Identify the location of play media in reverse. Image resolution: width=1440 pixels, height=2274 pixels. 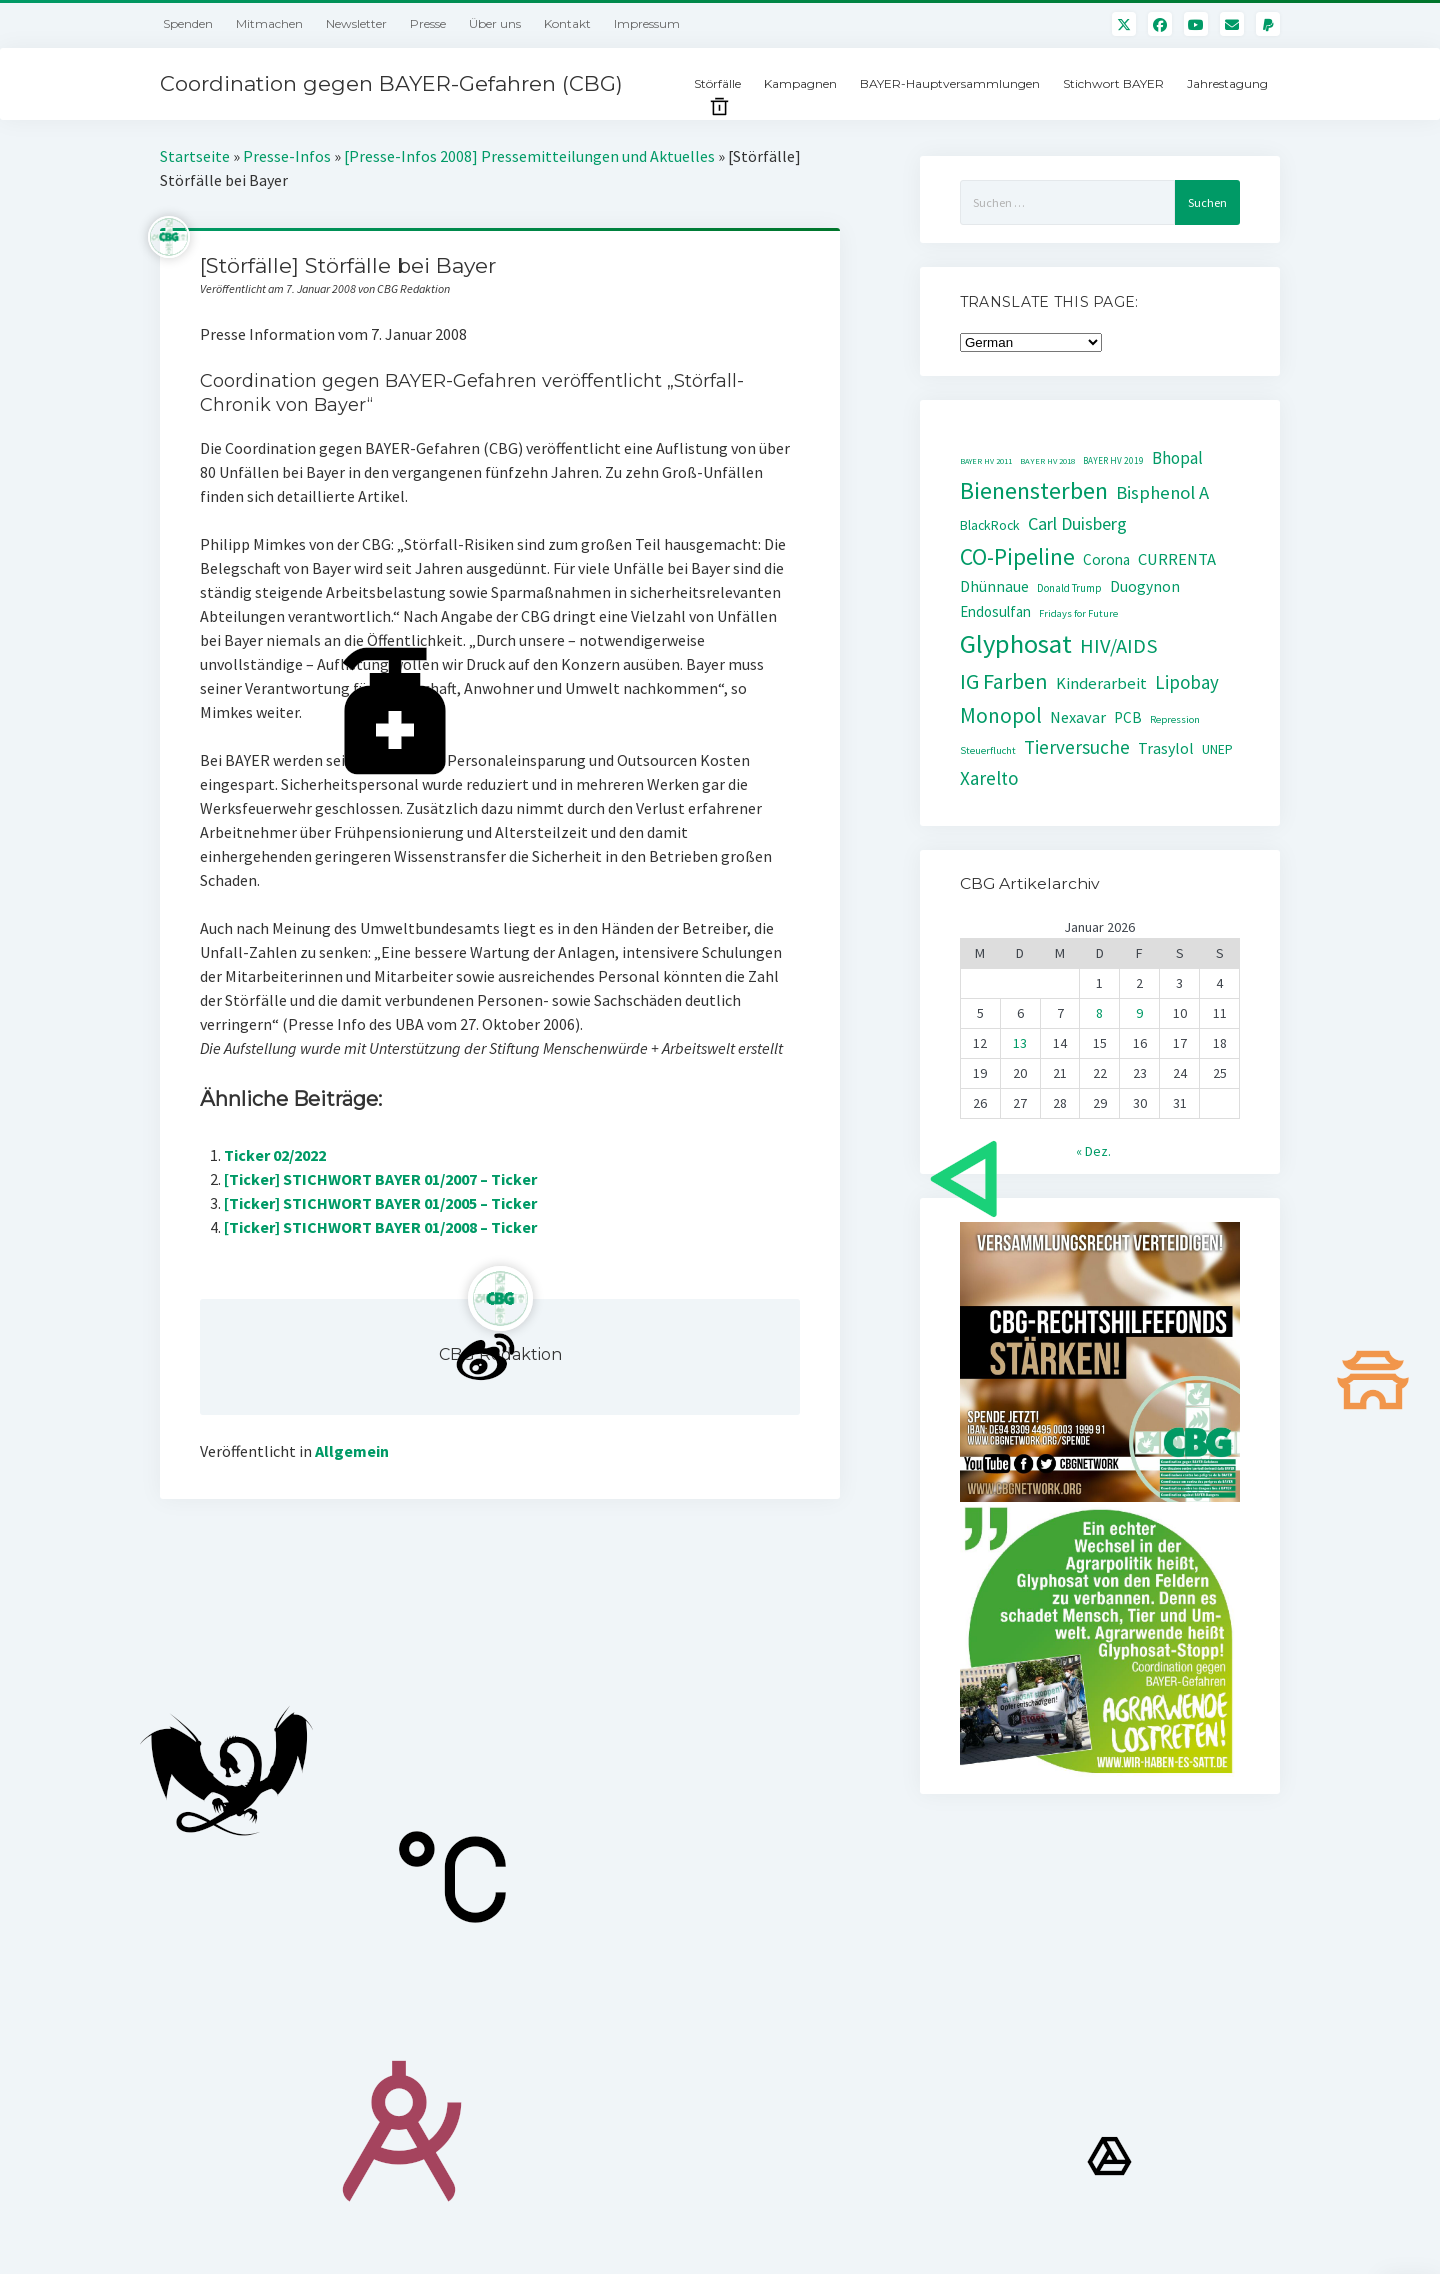
(968, 1179).